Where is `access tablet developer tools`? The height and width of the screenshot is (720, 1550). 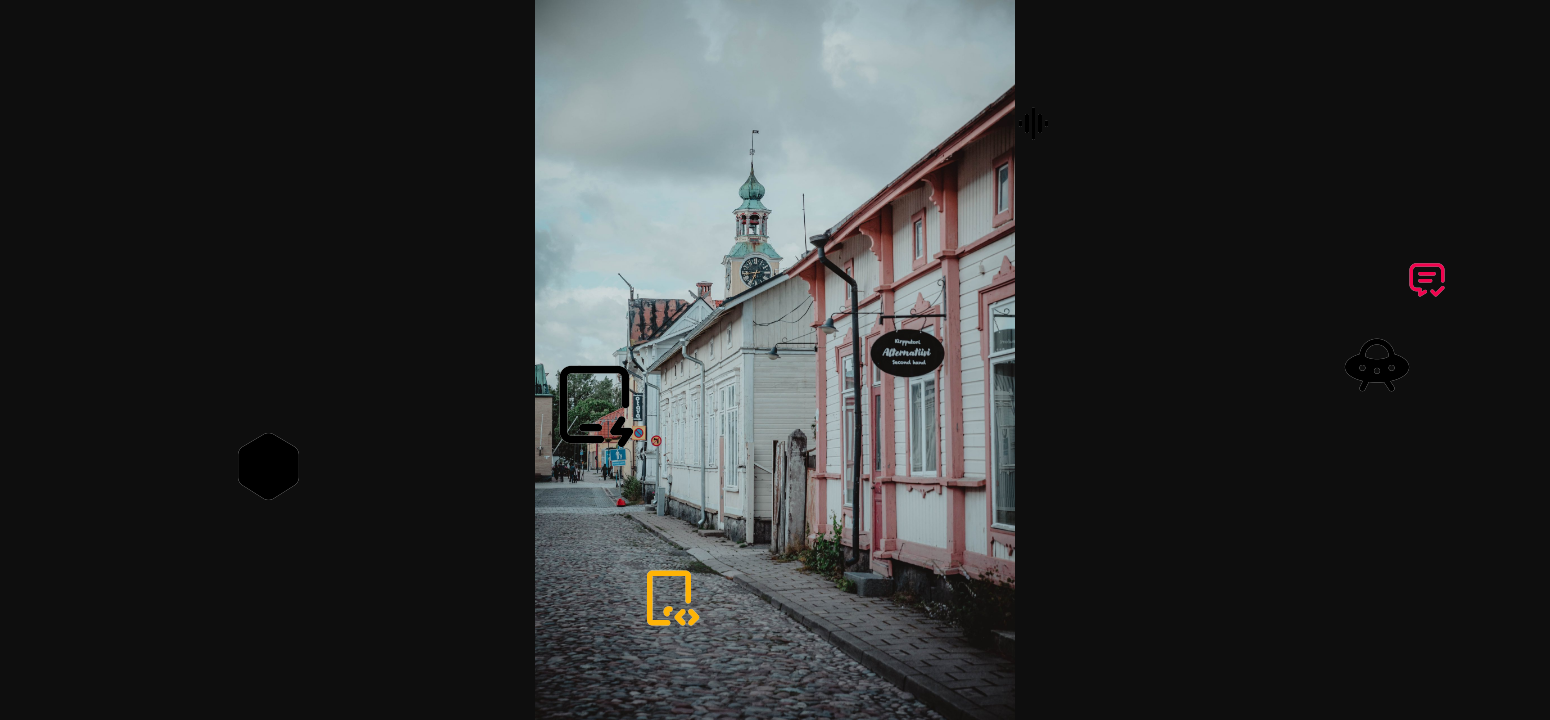
access tablet developer tools is located at coordinates (669, 598).